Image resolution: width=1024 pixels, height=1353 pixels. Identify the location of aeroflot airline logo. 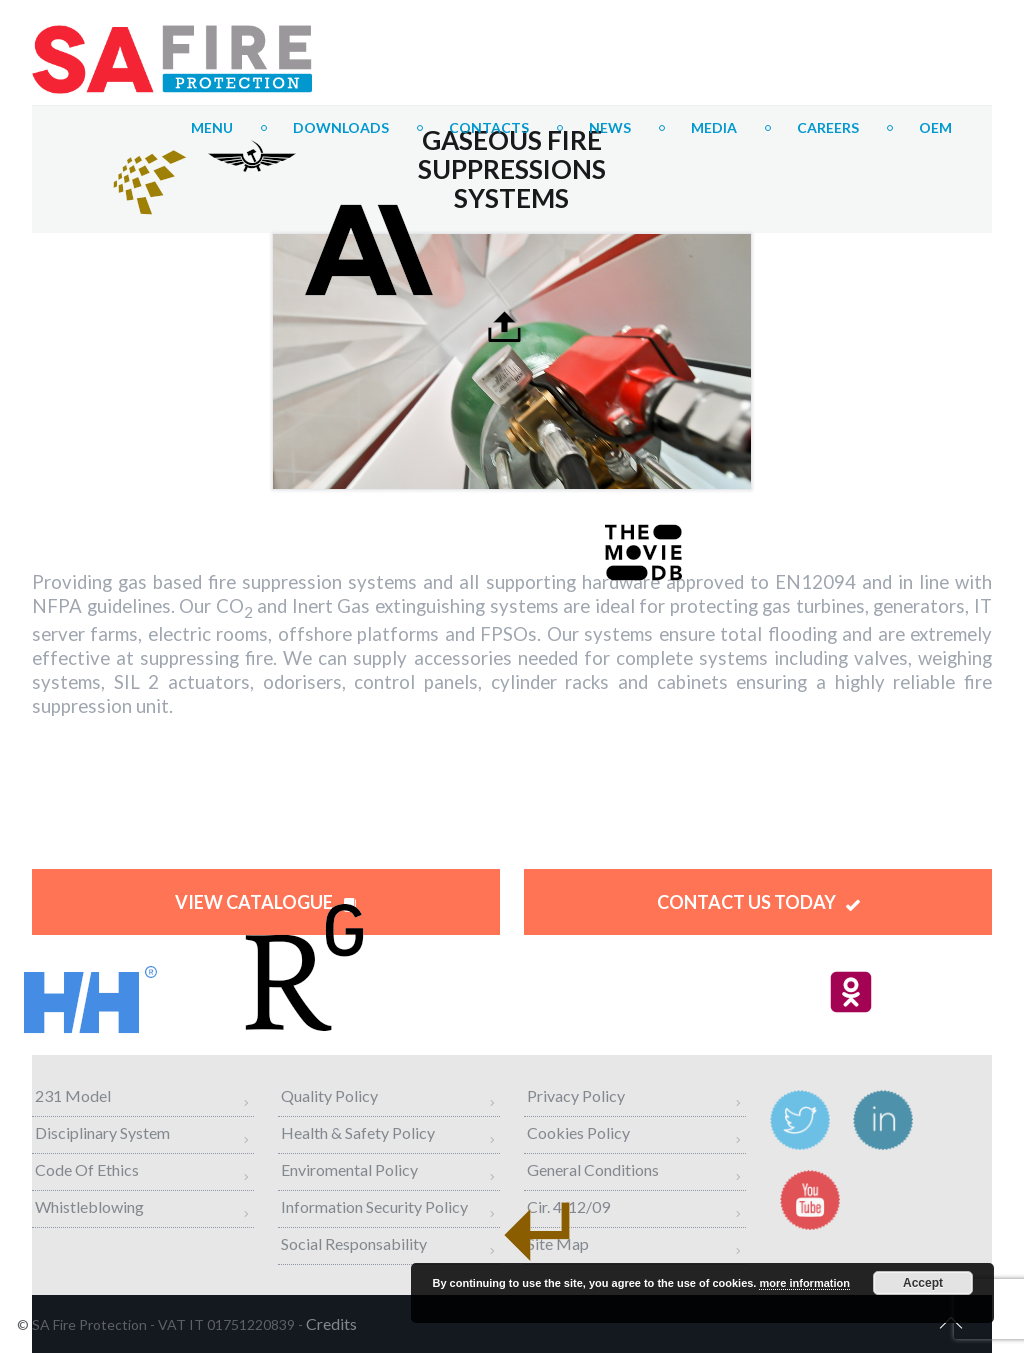
(252, 156).